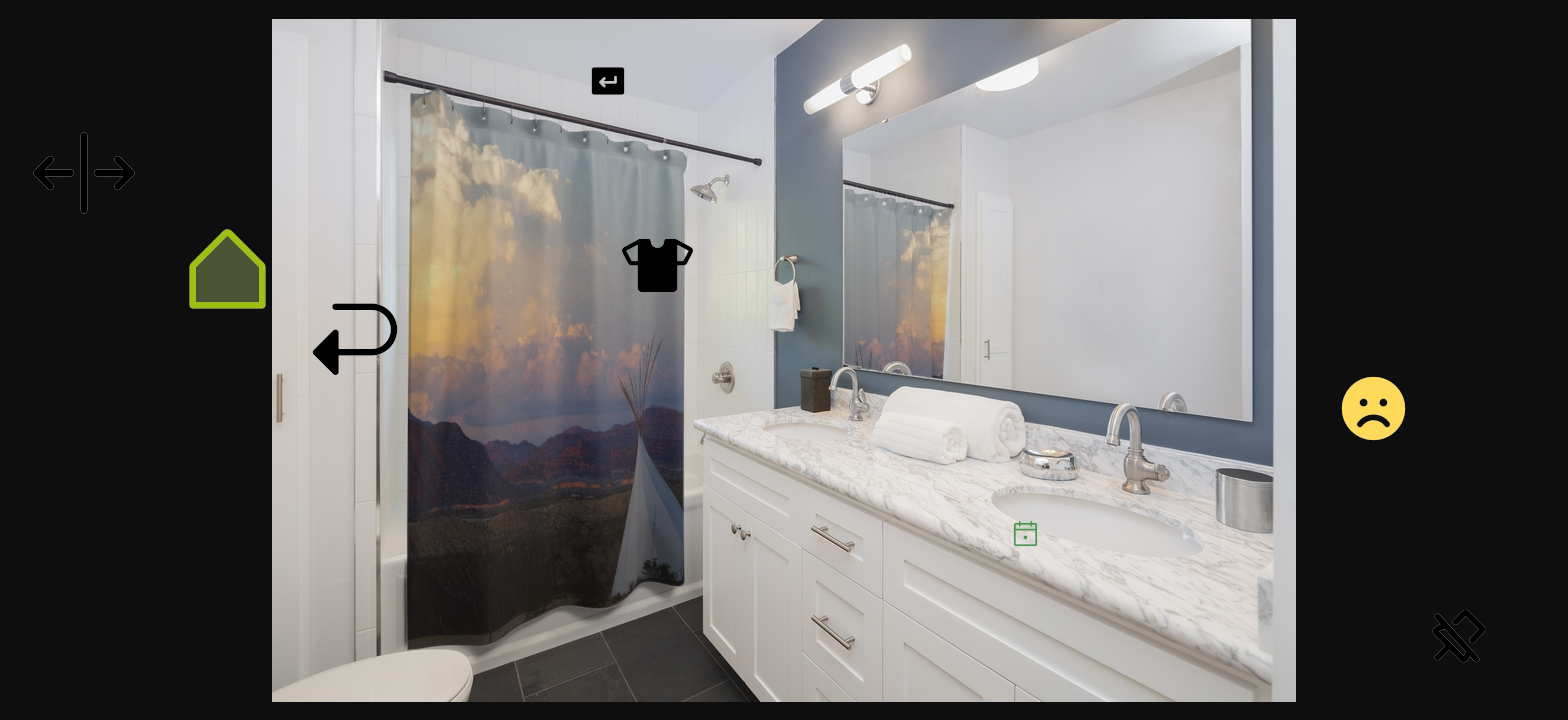  Describe the element at coordinates (355, 336) in the screenshot. I see `undo or go back to previous state` at that location.